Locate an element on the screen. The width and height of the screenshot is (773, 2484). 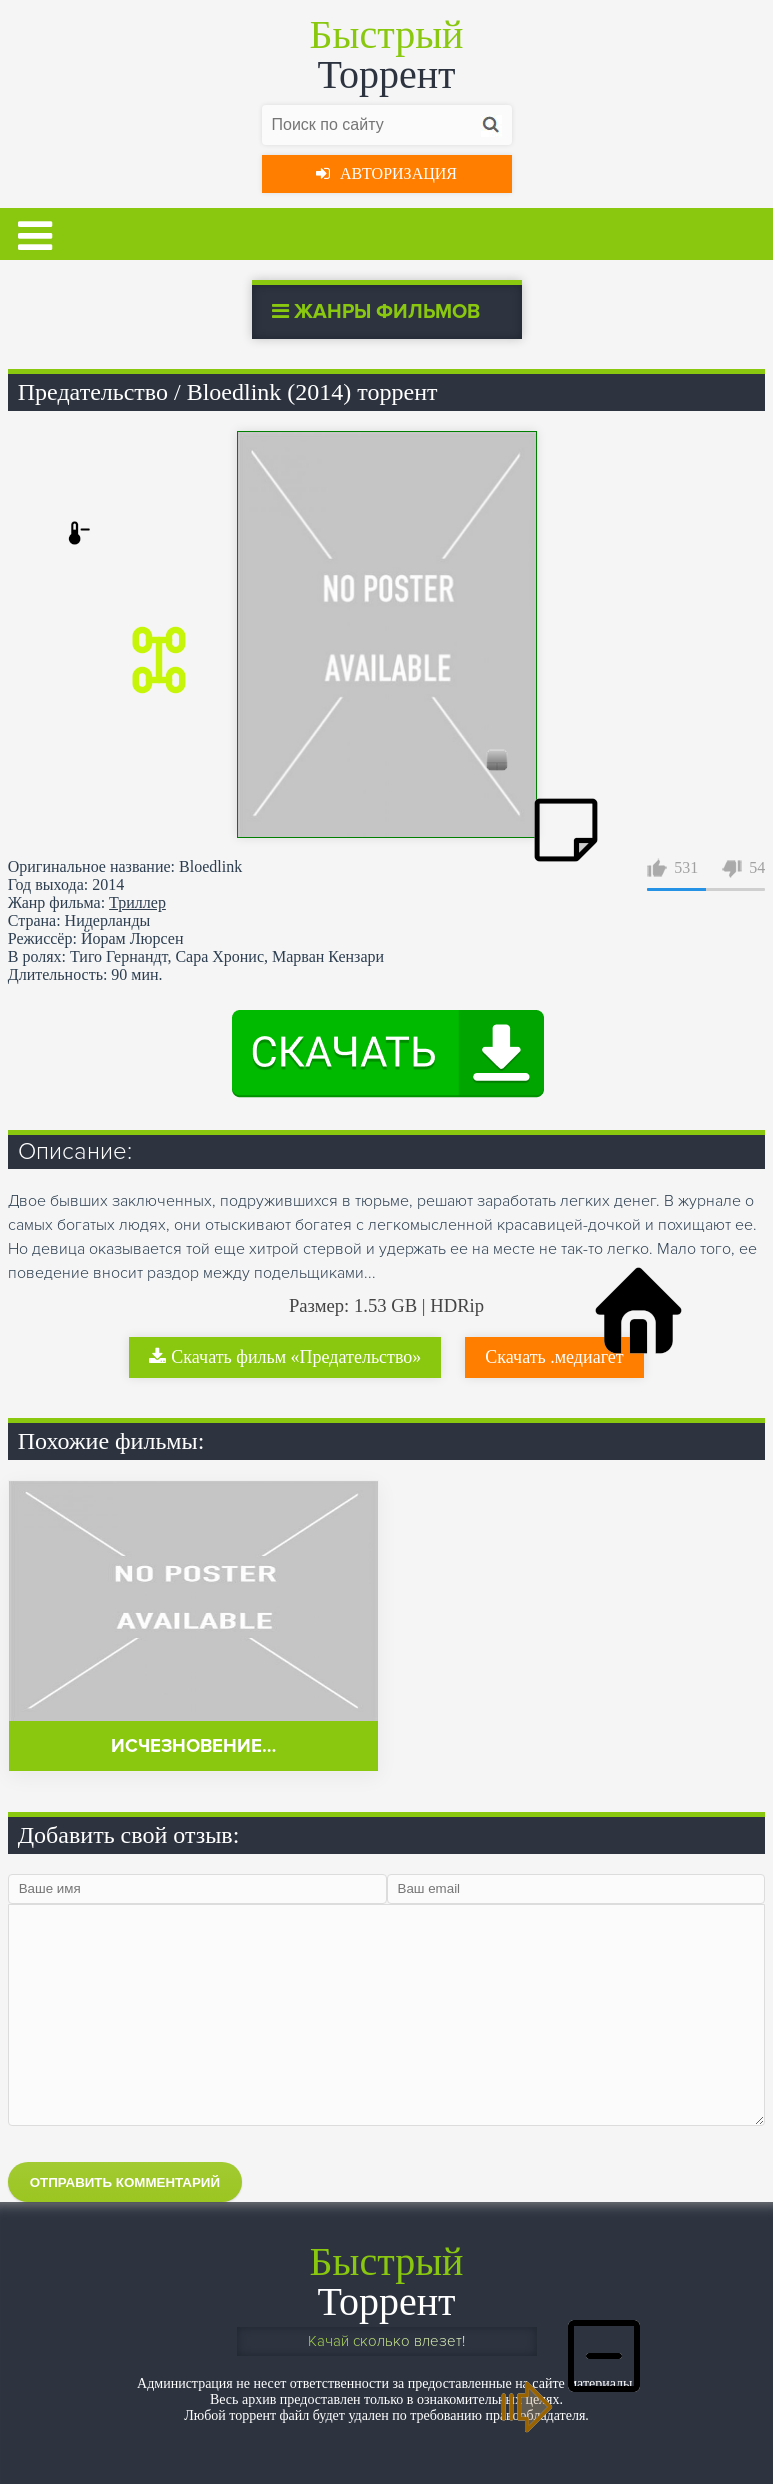
touchpad or trackpad input device settings is located at coordinates (497, 760).